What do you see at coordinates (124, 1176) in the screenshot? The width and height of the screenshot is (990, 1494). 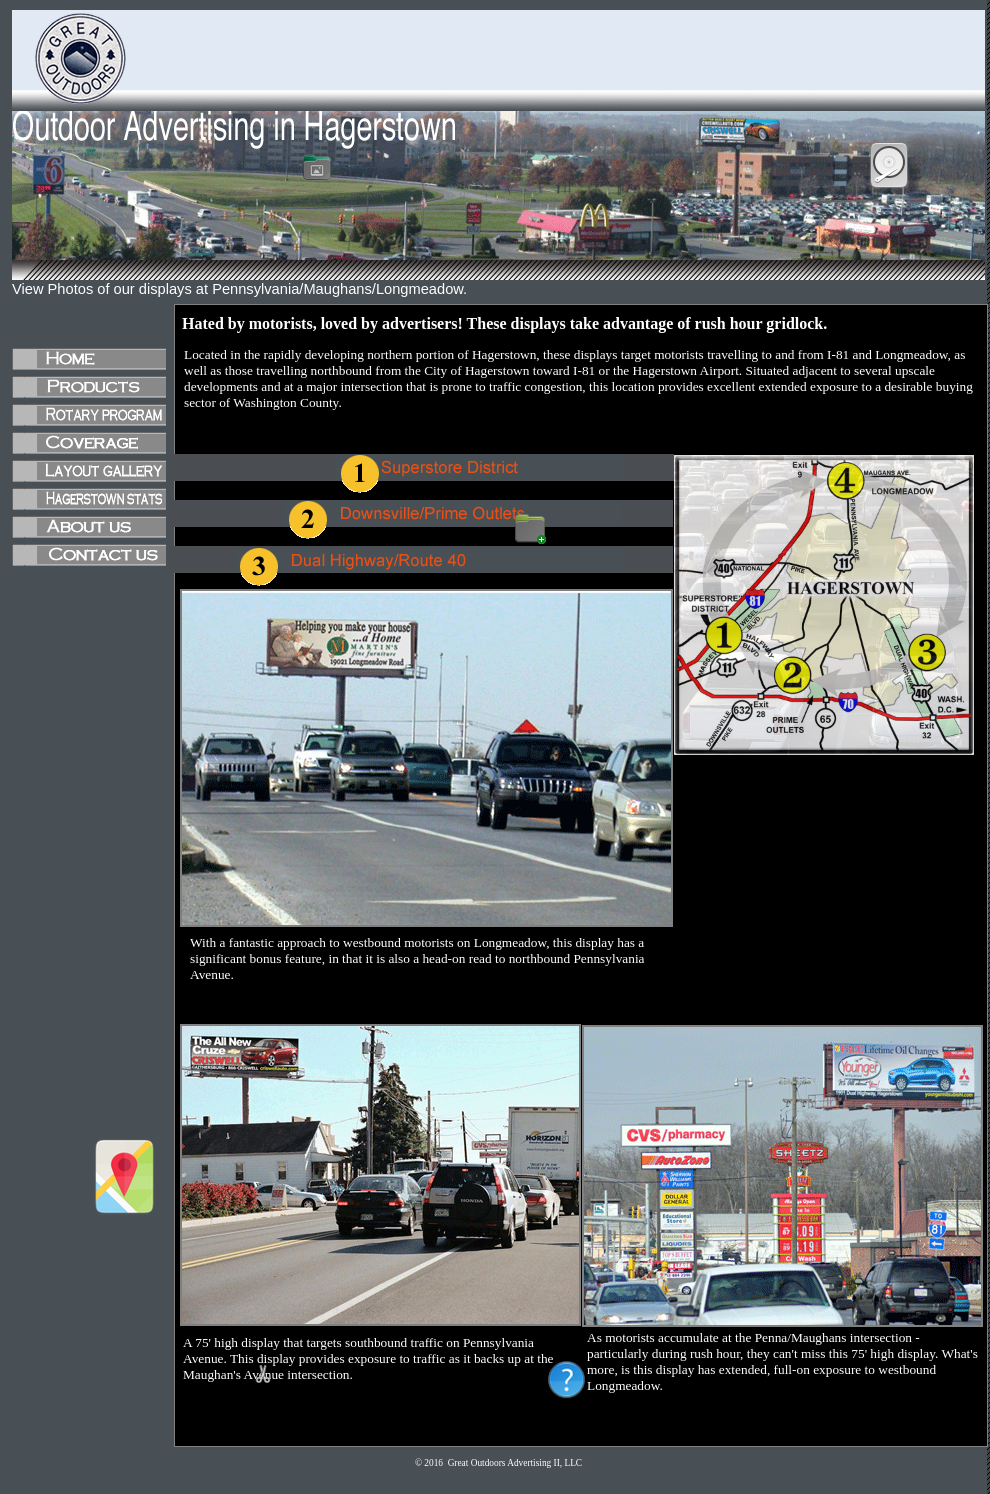 I see `a geo+json geographic data file` at bounding box center [124, 1176].